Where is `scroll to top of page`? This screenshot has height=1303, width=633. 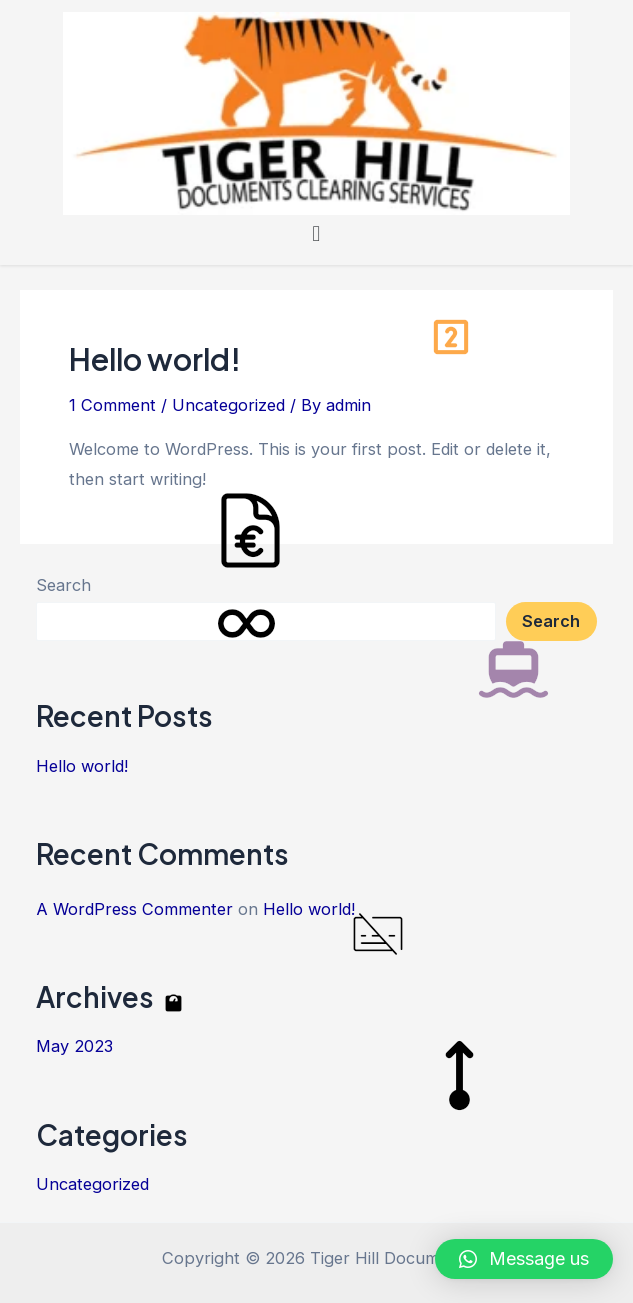
scroll to top of page is located at coordinates (459, 1075).